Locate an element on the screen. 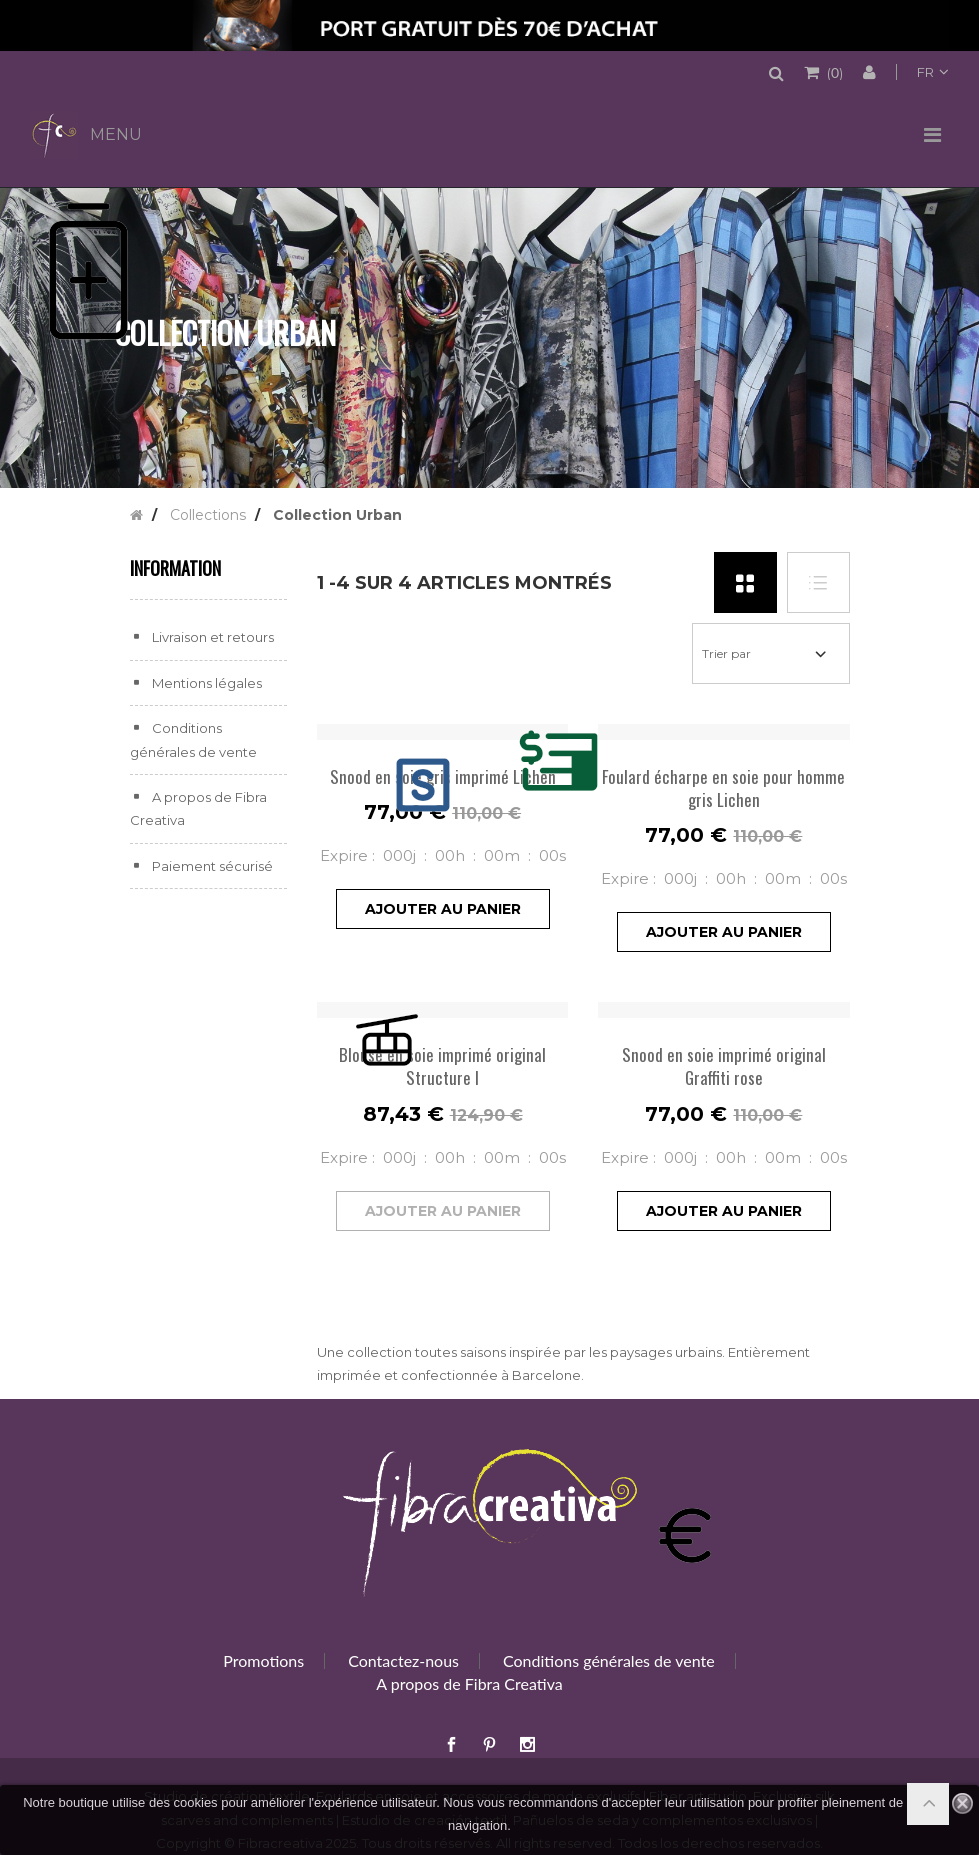 This screenshot has height=1855, width=979. access Stripe payment settings is located at coordinates (423, 785).